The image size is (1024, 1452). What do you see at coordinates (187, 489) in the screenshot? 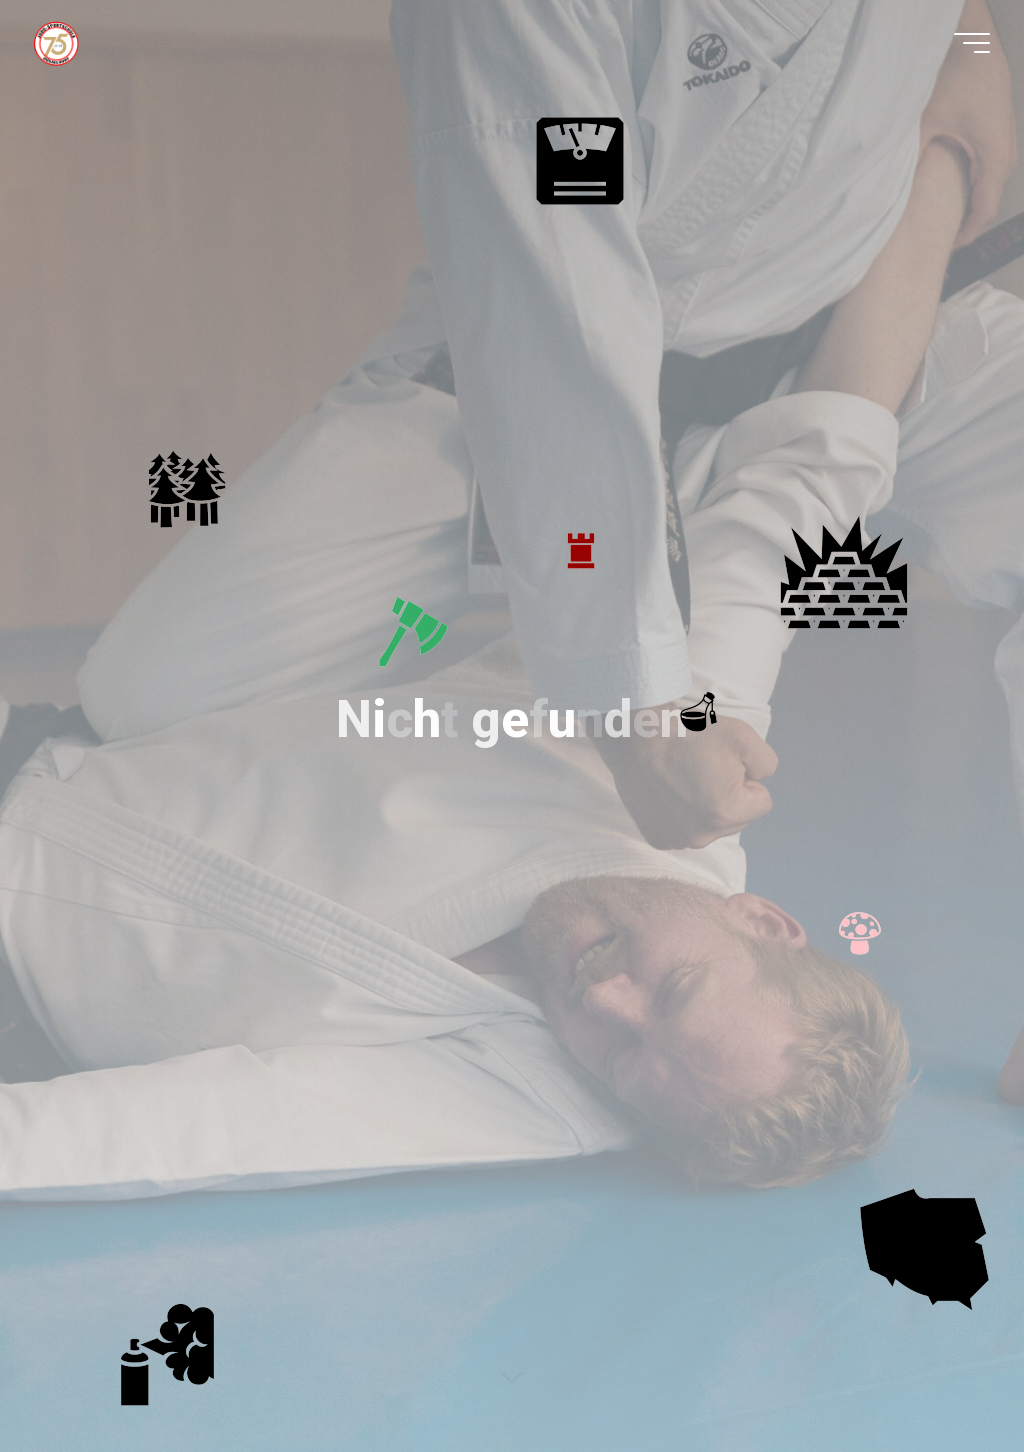
I see `explore forest or woodland area in game` at bounding box center [187, 489].